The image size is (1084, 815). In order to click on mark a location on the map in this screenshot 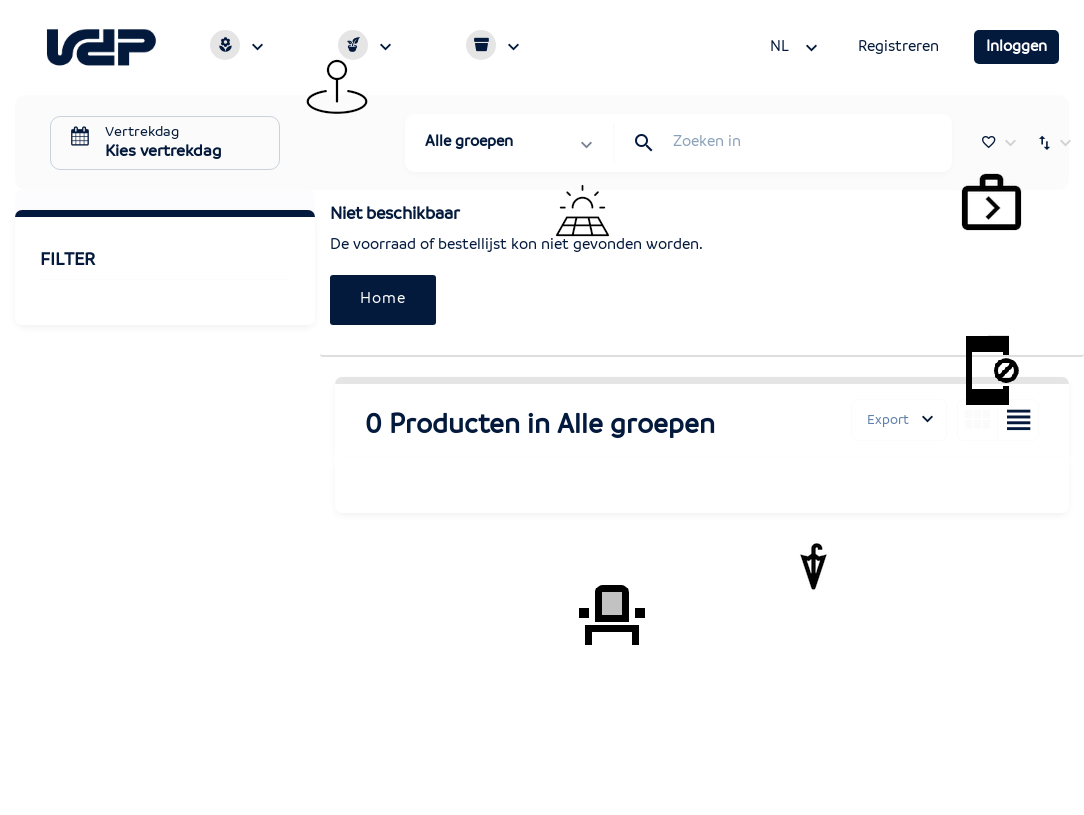, I will do `click(337, 88)`.